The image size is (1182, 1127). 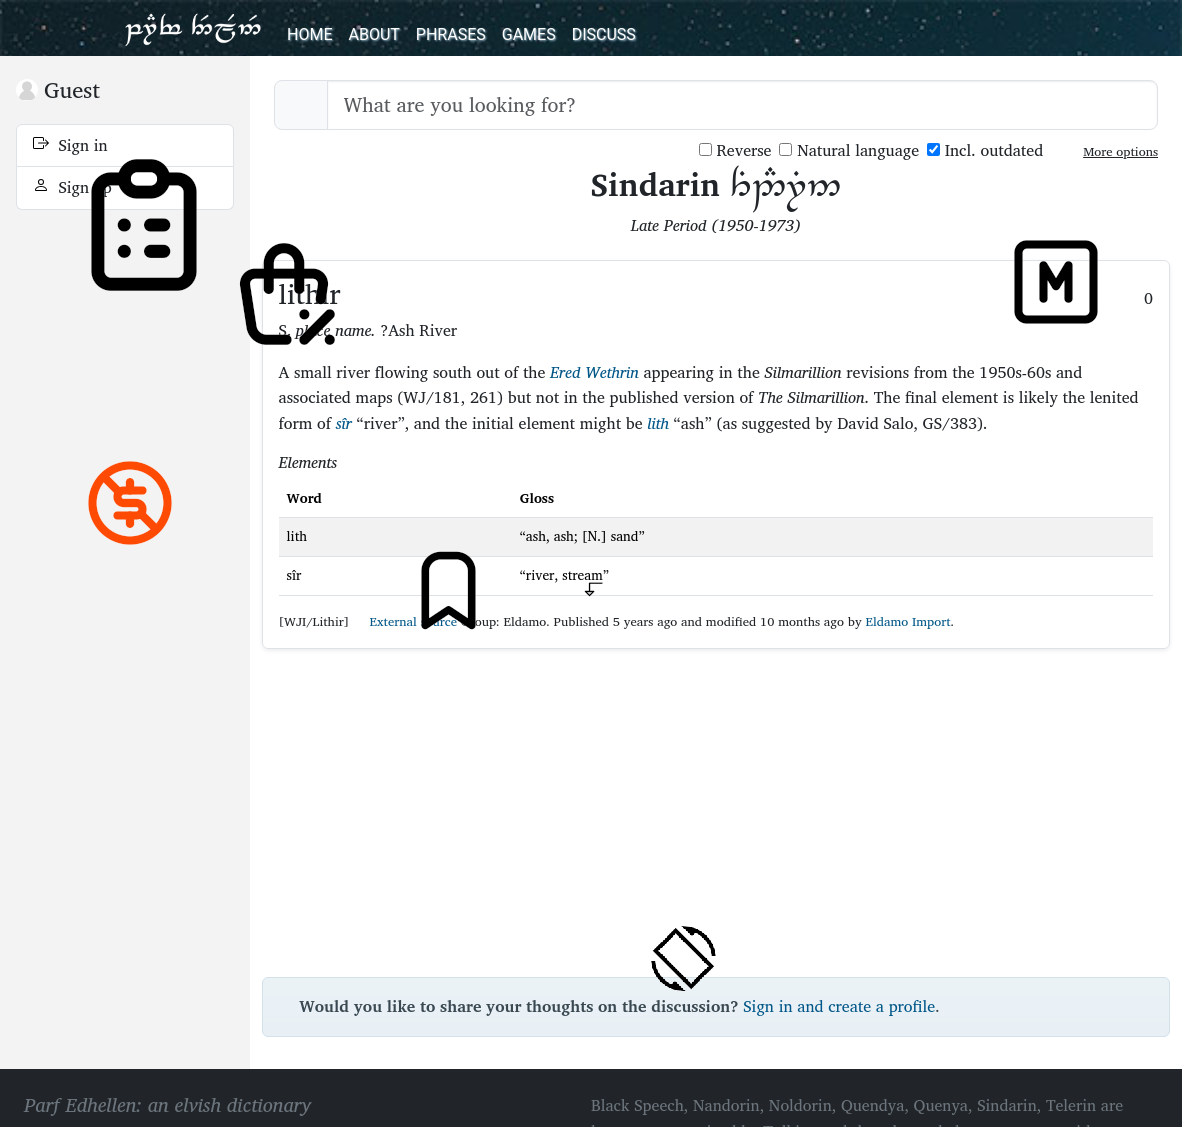 I want to click on view discounted items in your shopping bag, so click(x=284, y=294).